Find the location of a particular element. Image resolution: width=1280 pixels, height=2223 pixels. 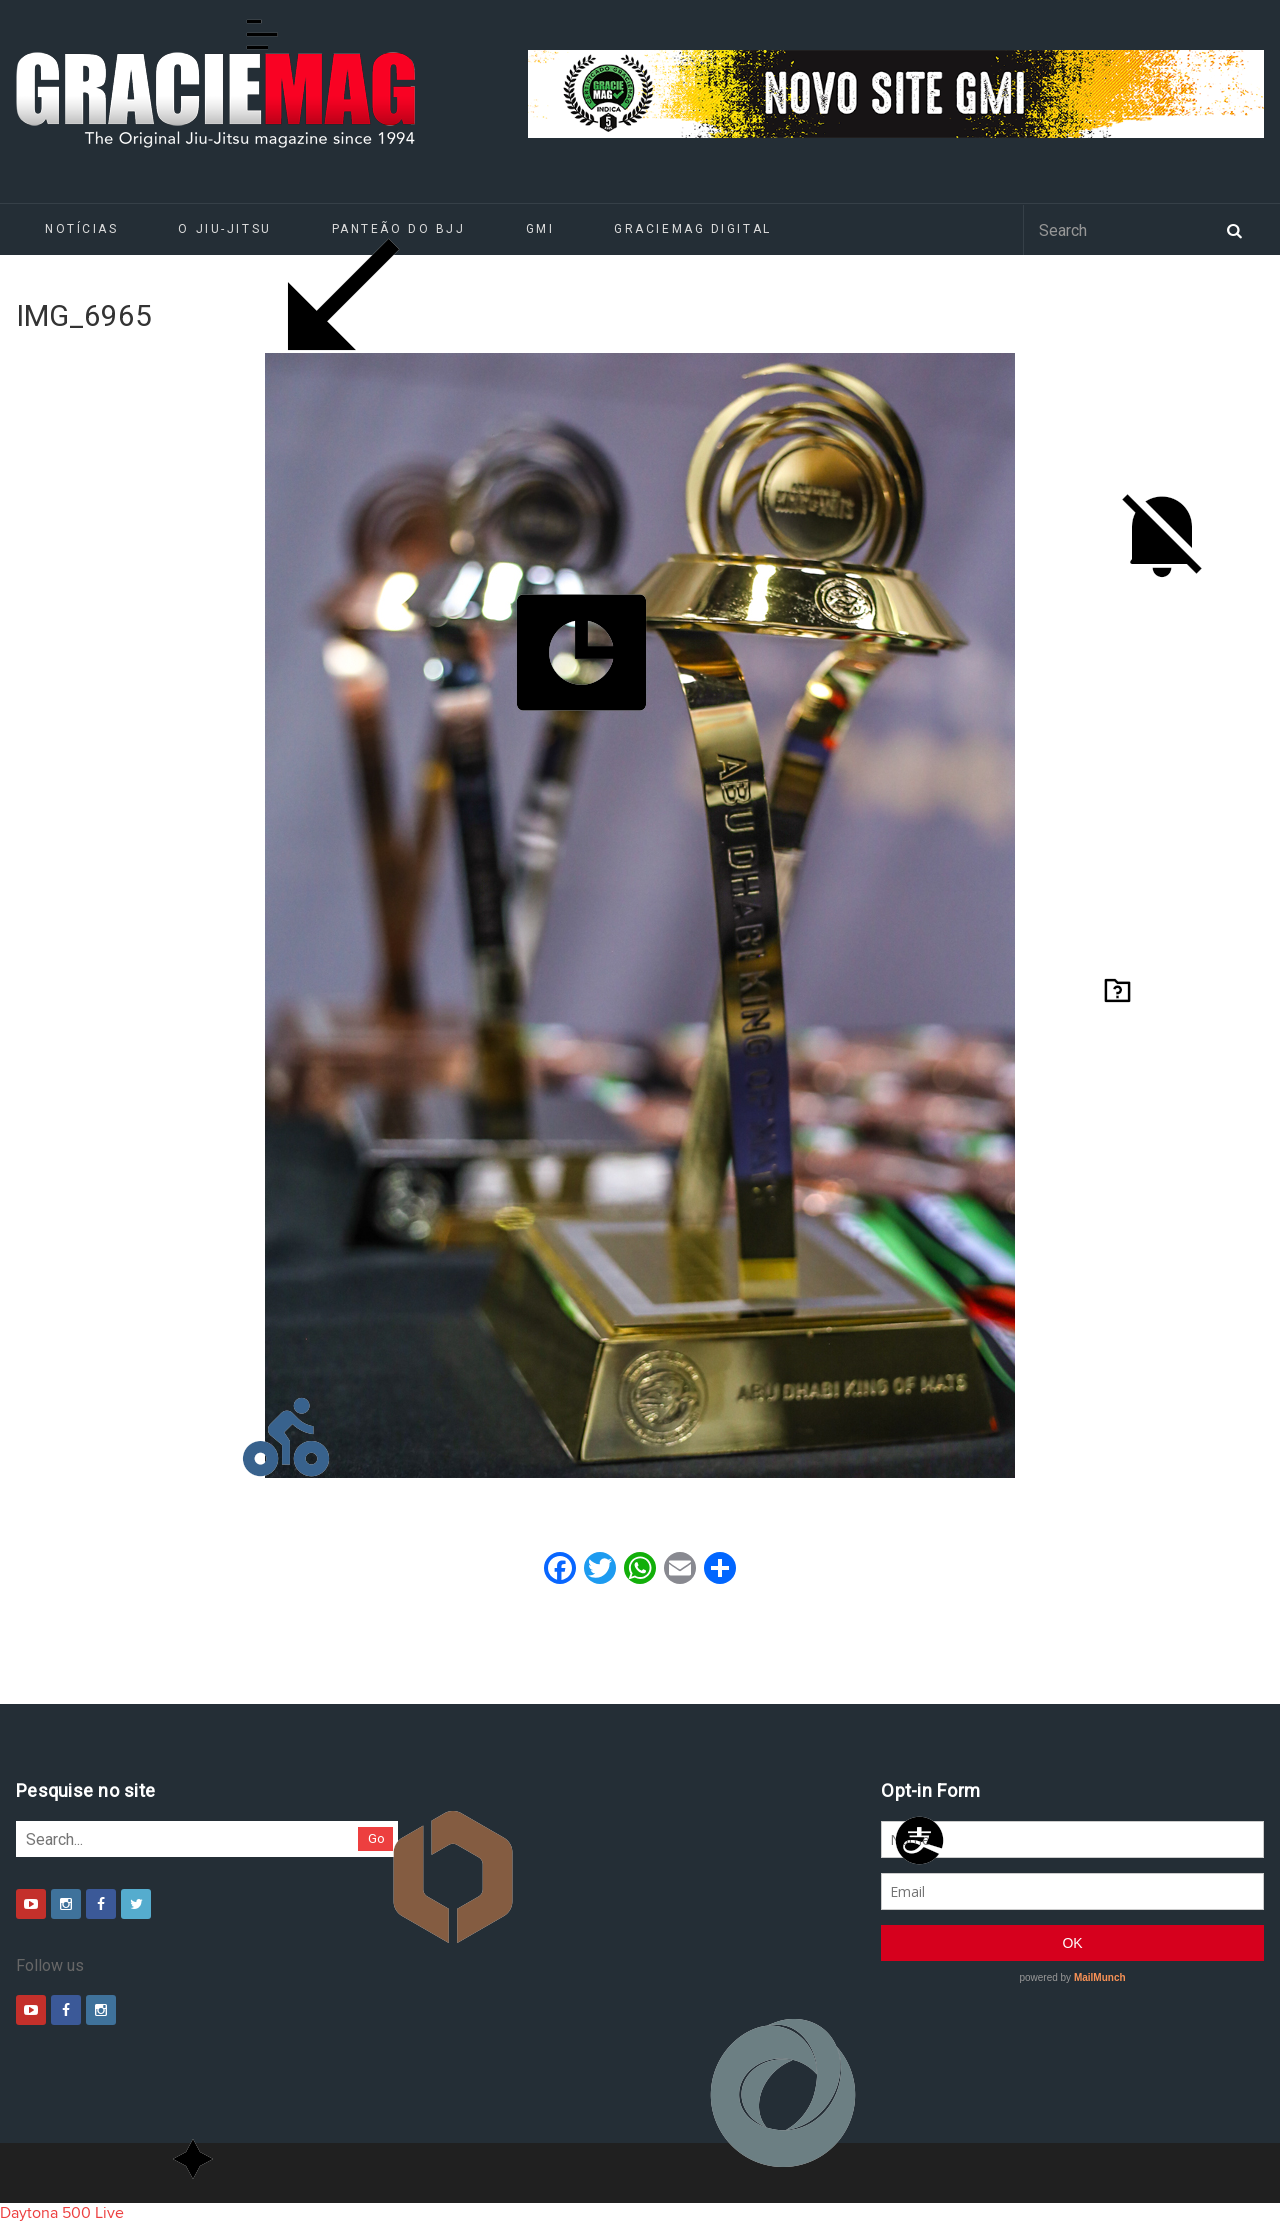

view business analytics dashboard is located at coordinates (581, 652).